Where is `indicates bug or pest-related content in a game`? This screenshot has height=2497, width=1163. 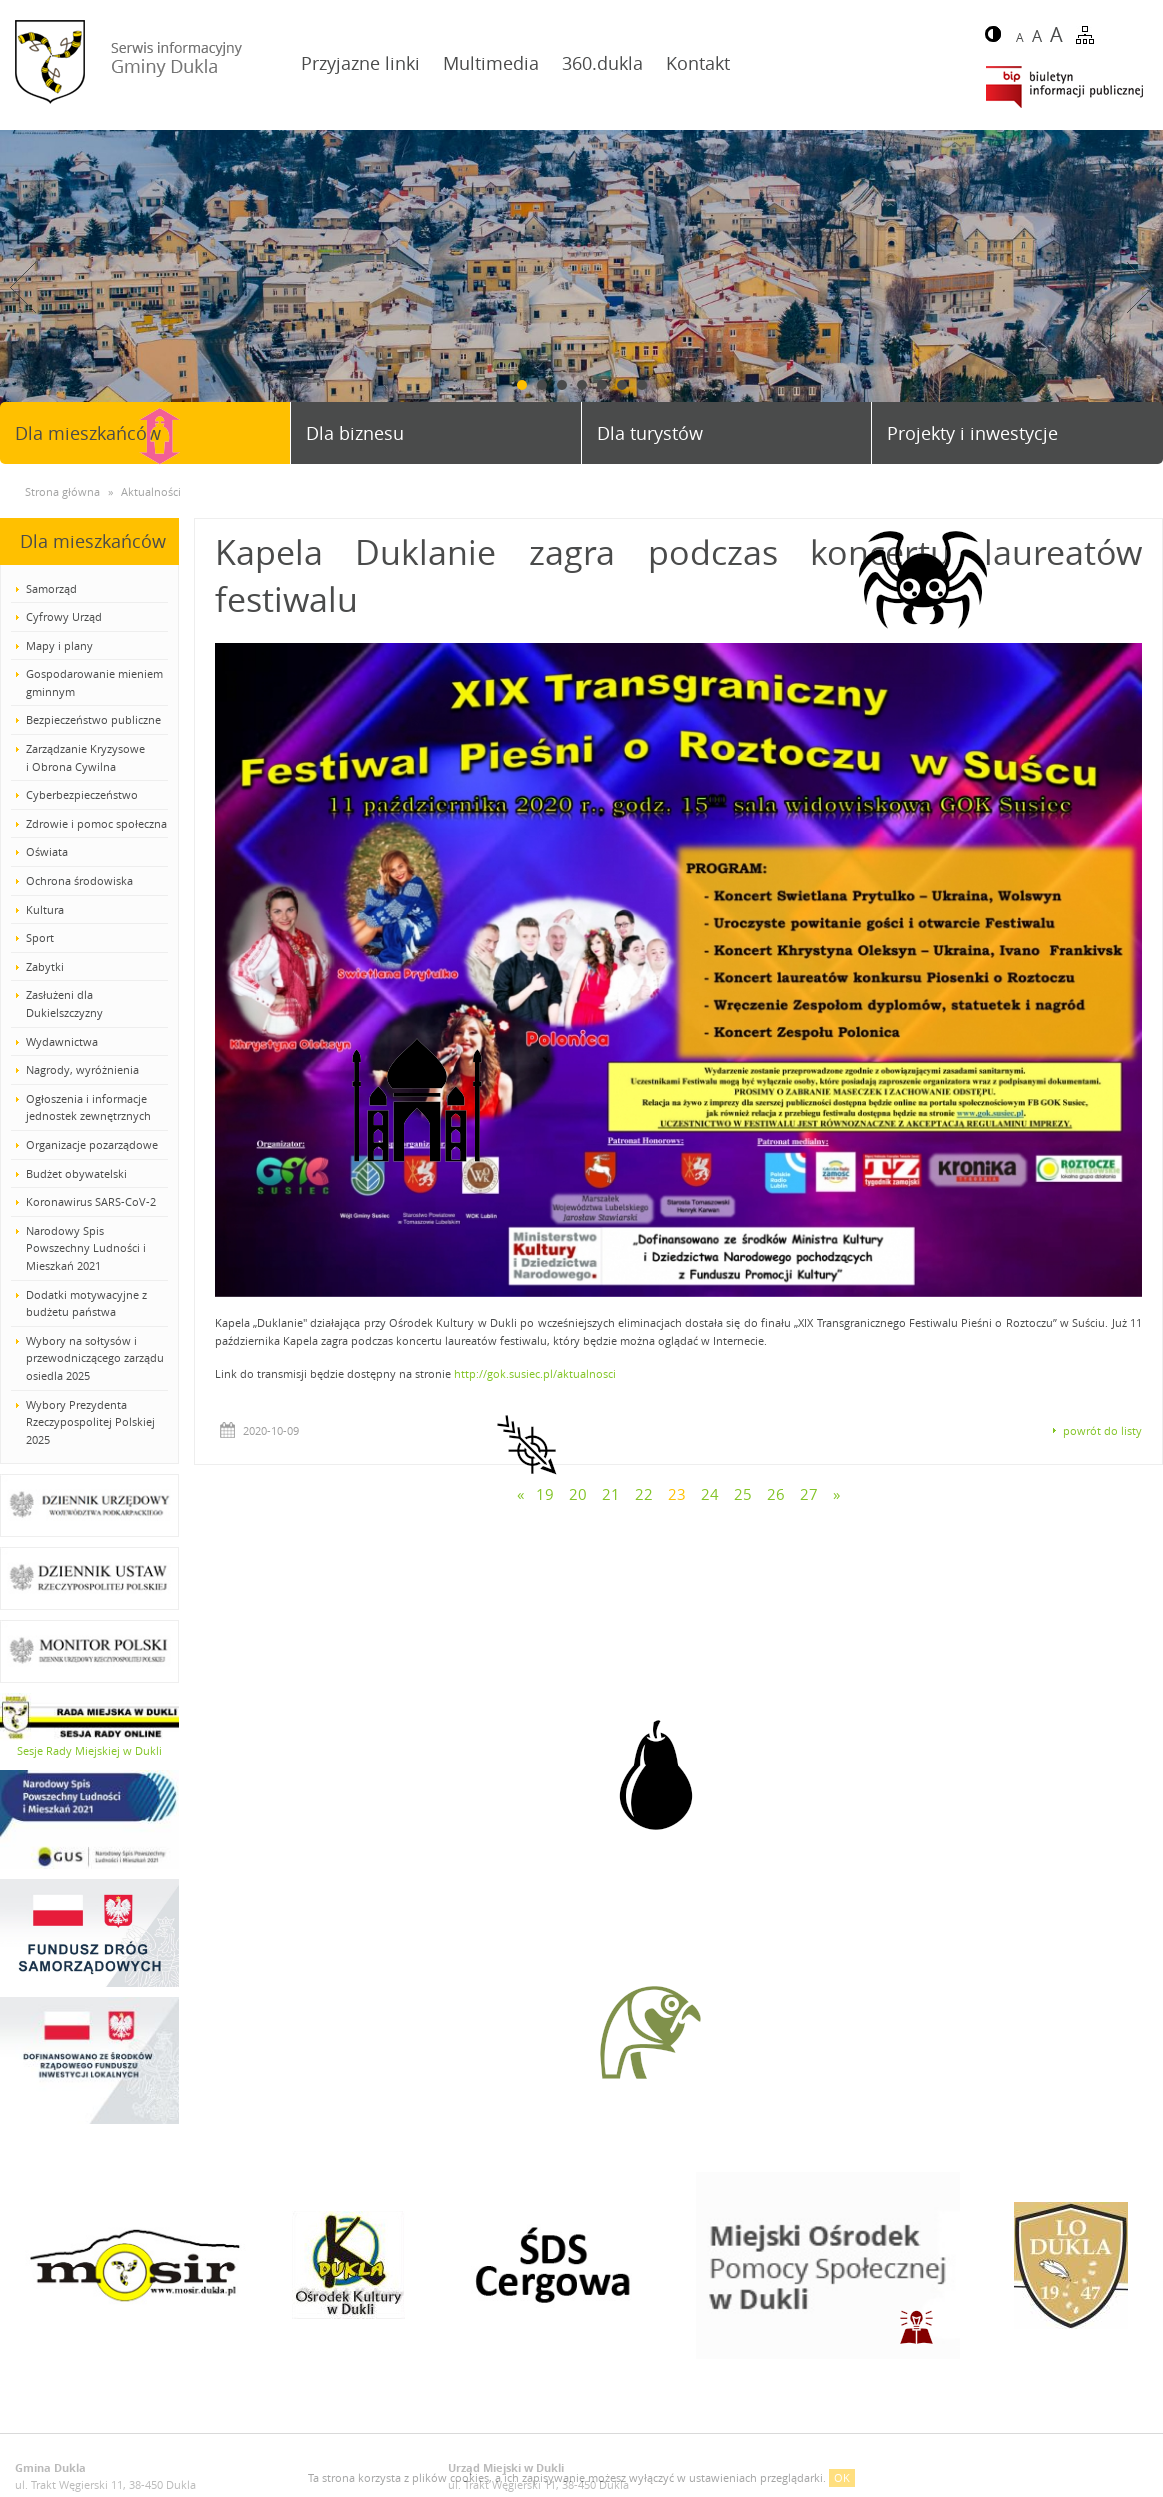
indicates bug or pest-related content in a game is located at coordinates (923, 582).